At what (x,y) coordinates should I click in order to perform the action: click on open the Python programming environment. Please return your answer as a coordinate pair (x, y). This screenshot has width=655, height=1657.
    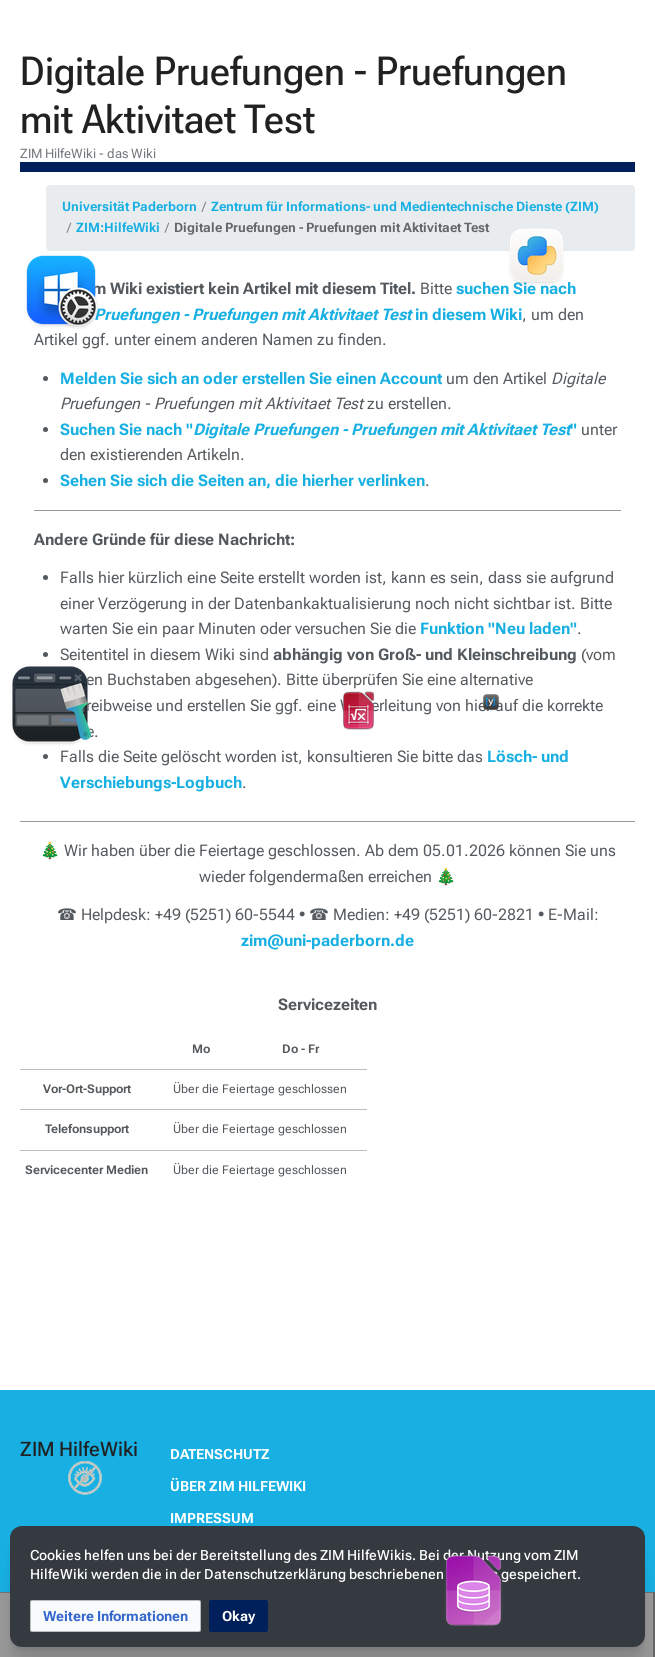
    Looking at the image, I should click on (536, 255).